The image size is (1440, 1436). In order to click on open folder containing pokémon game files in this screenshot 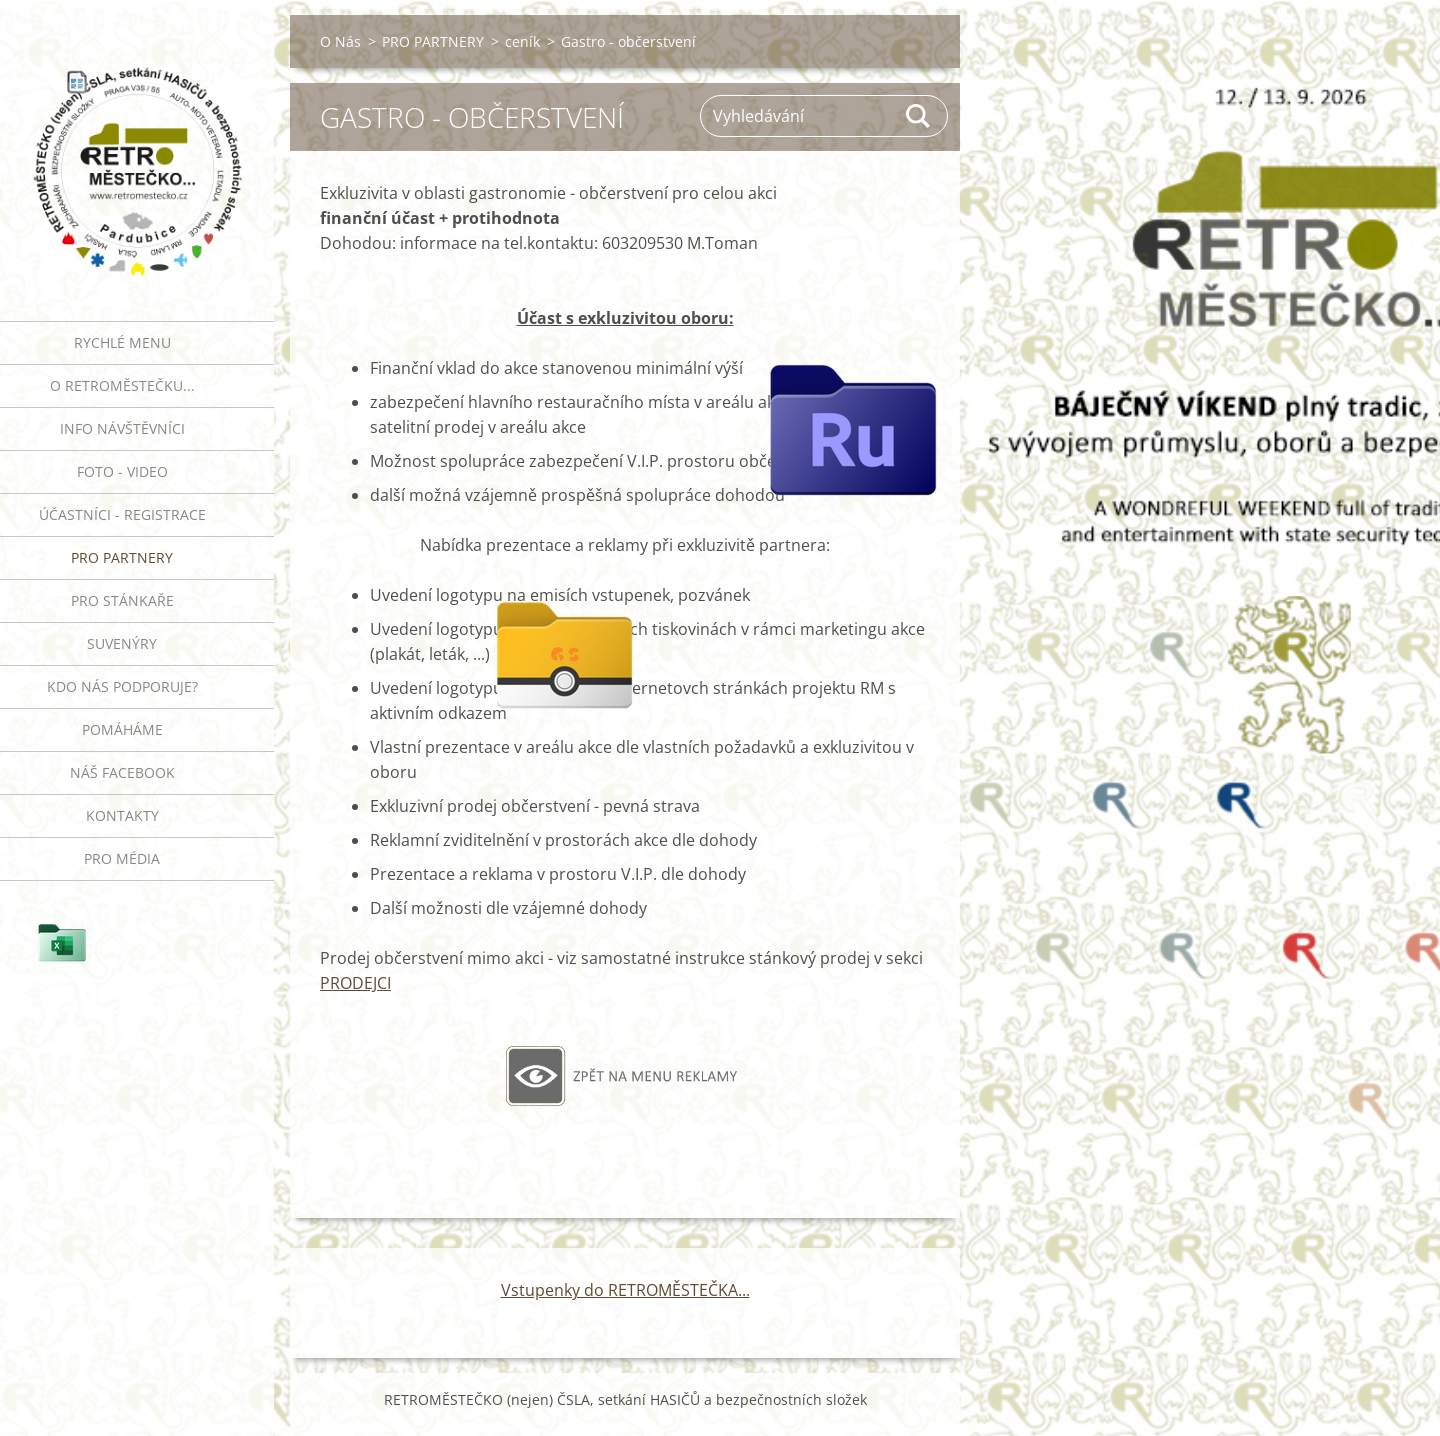, I will do `click(564, 659)`.